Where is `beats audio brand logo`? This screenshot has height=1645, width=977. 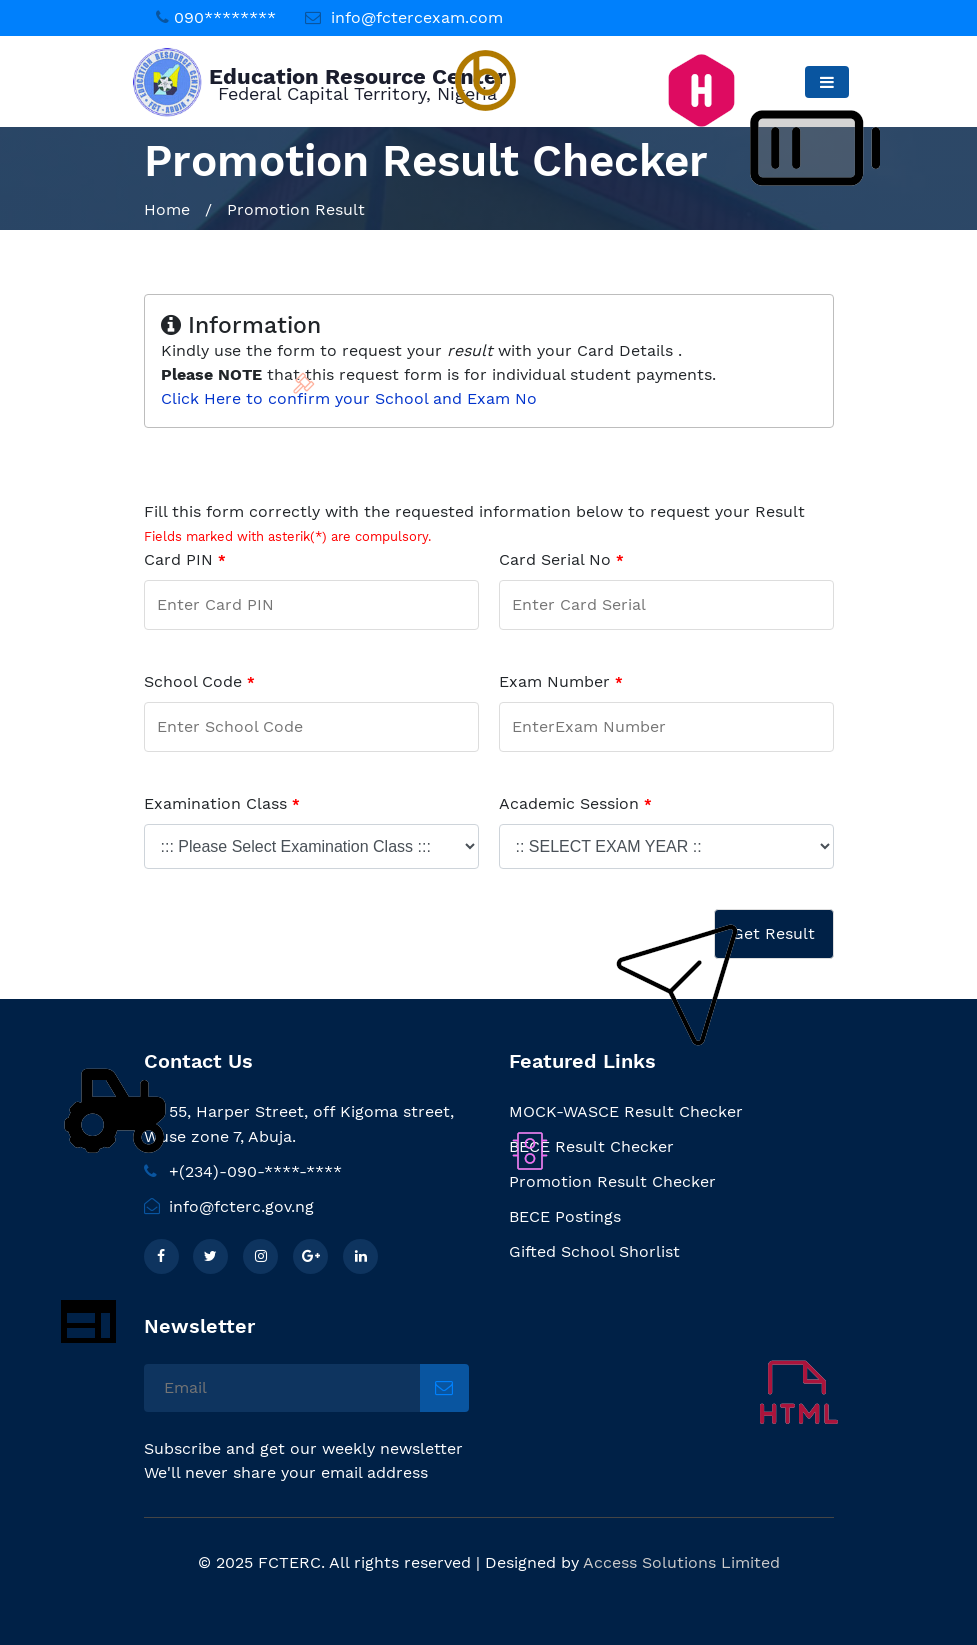 beats audio brand logo is located at coordinates (485, 80).